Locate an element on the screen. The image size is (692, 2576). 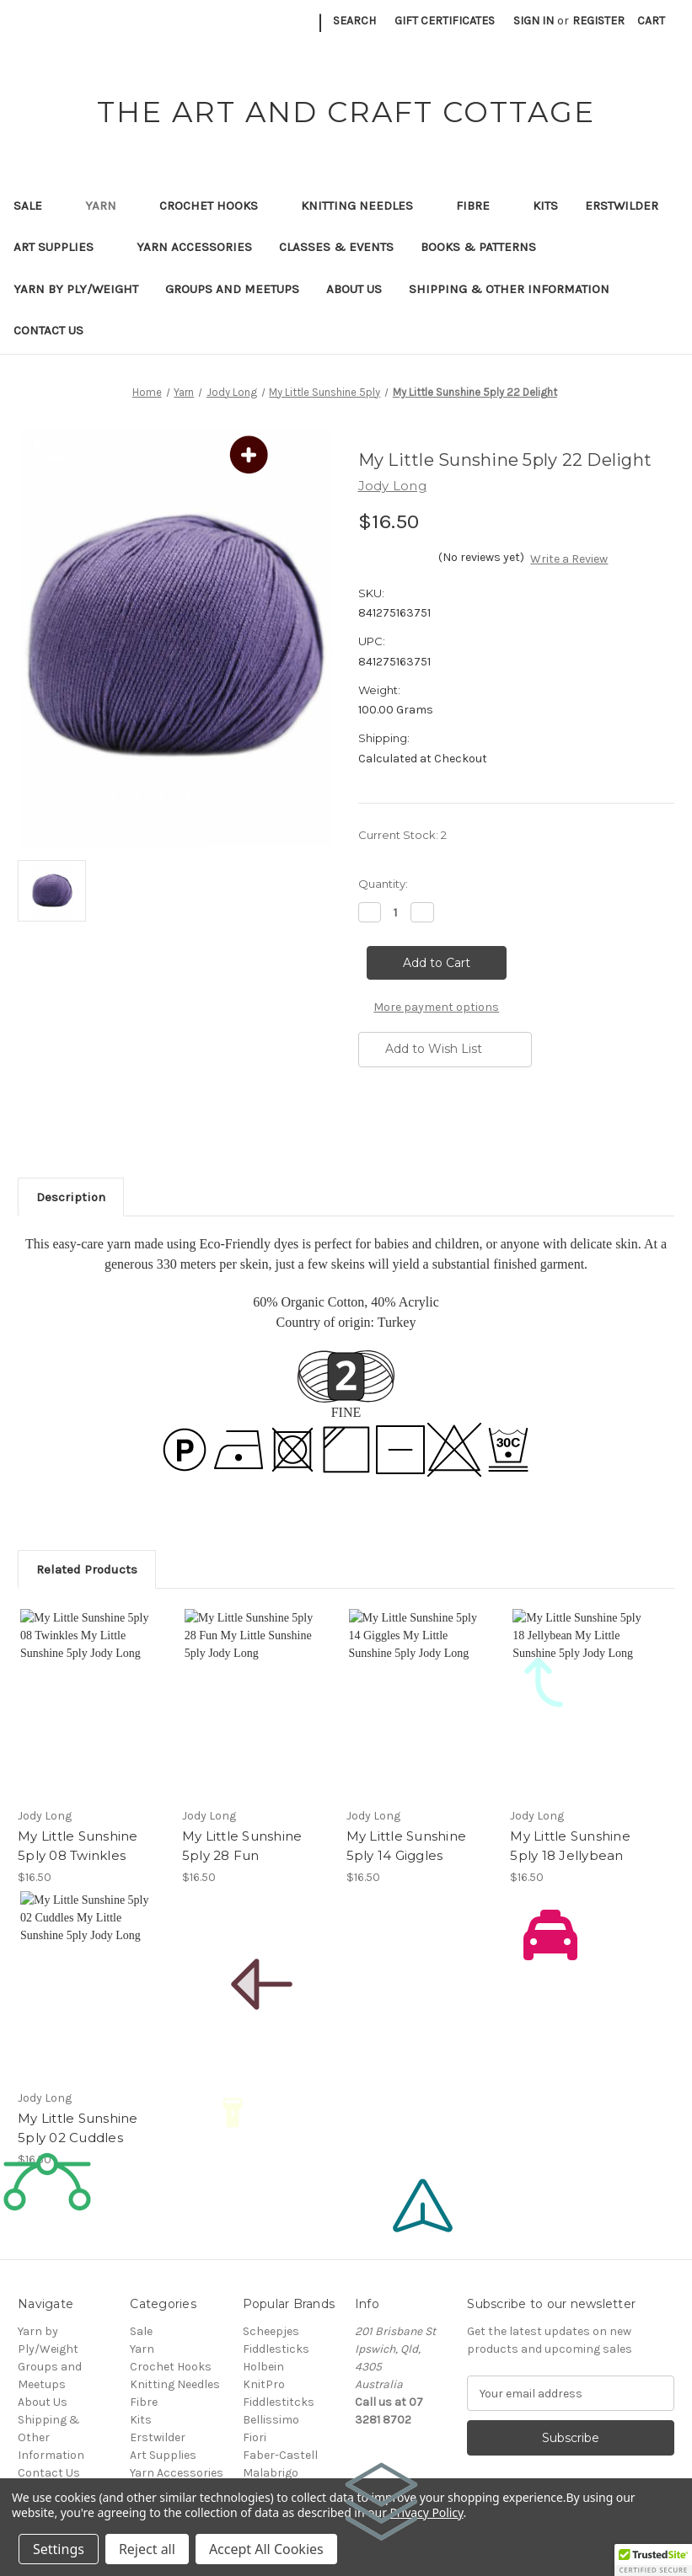
edit vector path or bezier curve is located at coordinates (47, 2182).